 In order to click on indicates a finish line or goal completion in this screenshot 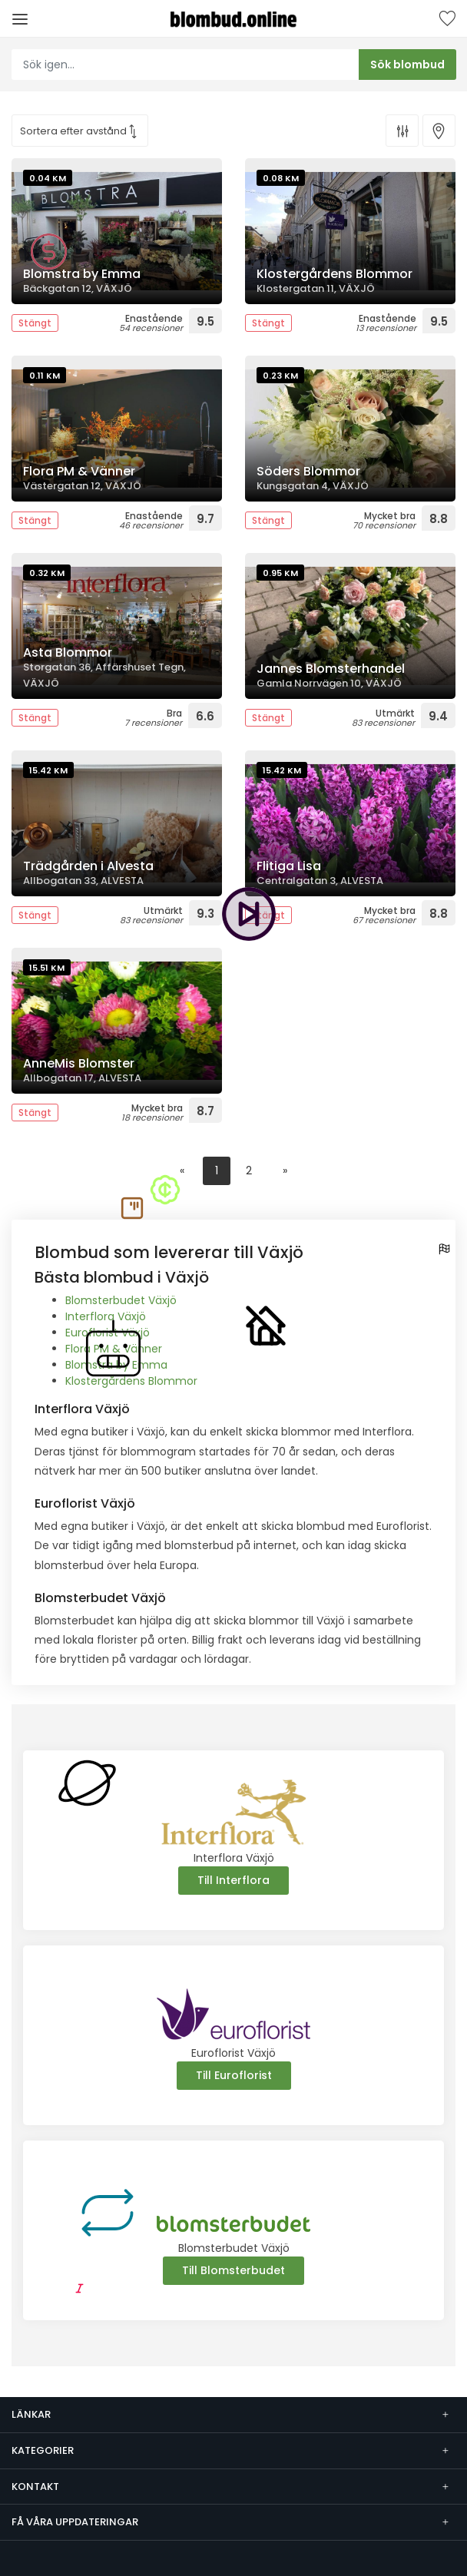, I will do `click(444, 1249)`.